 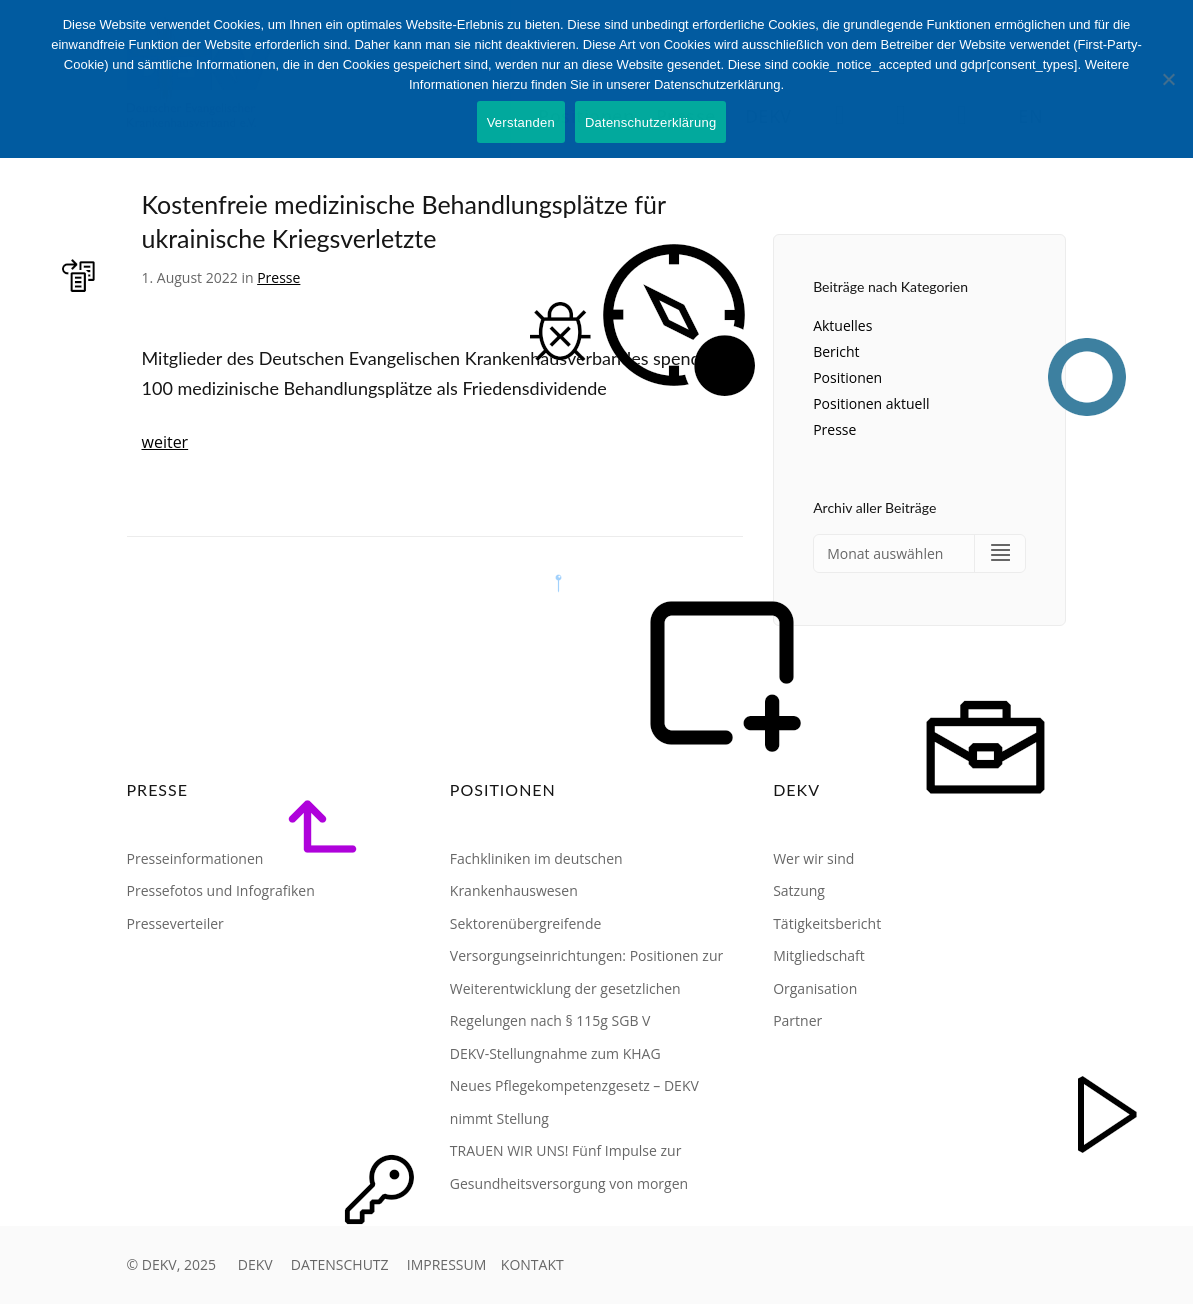 What do you see at coordinates (560, 332) in the screenshot?
I see `start debugging mode` at bounding box center [560, 332].